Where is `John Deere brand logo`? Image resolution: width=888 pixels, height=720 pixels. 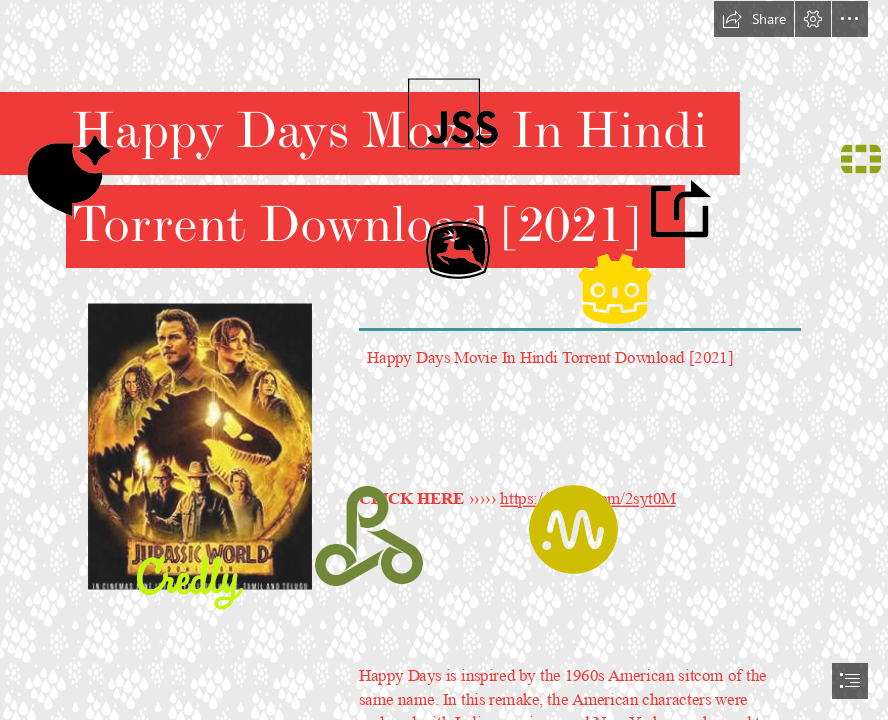 John Deere brand logo is located at coordinates (458, 250).